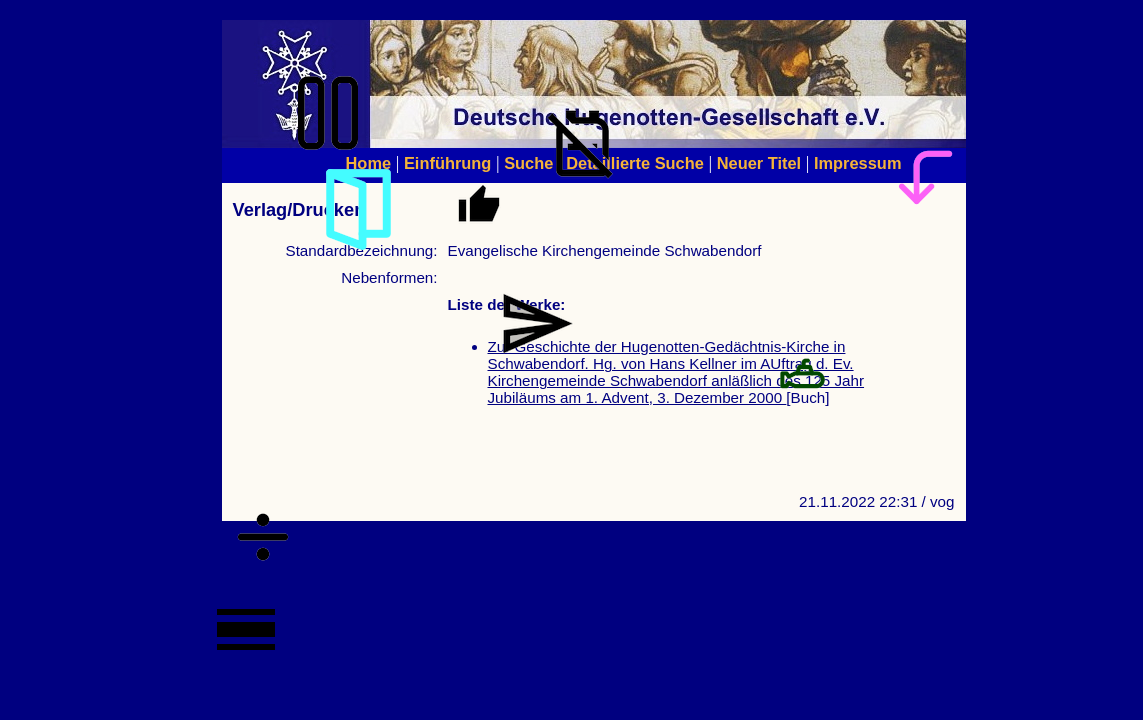 The width and height of the screenshot is (1143, 720). I want to click on go back and down in navigation, so click(925, 177).